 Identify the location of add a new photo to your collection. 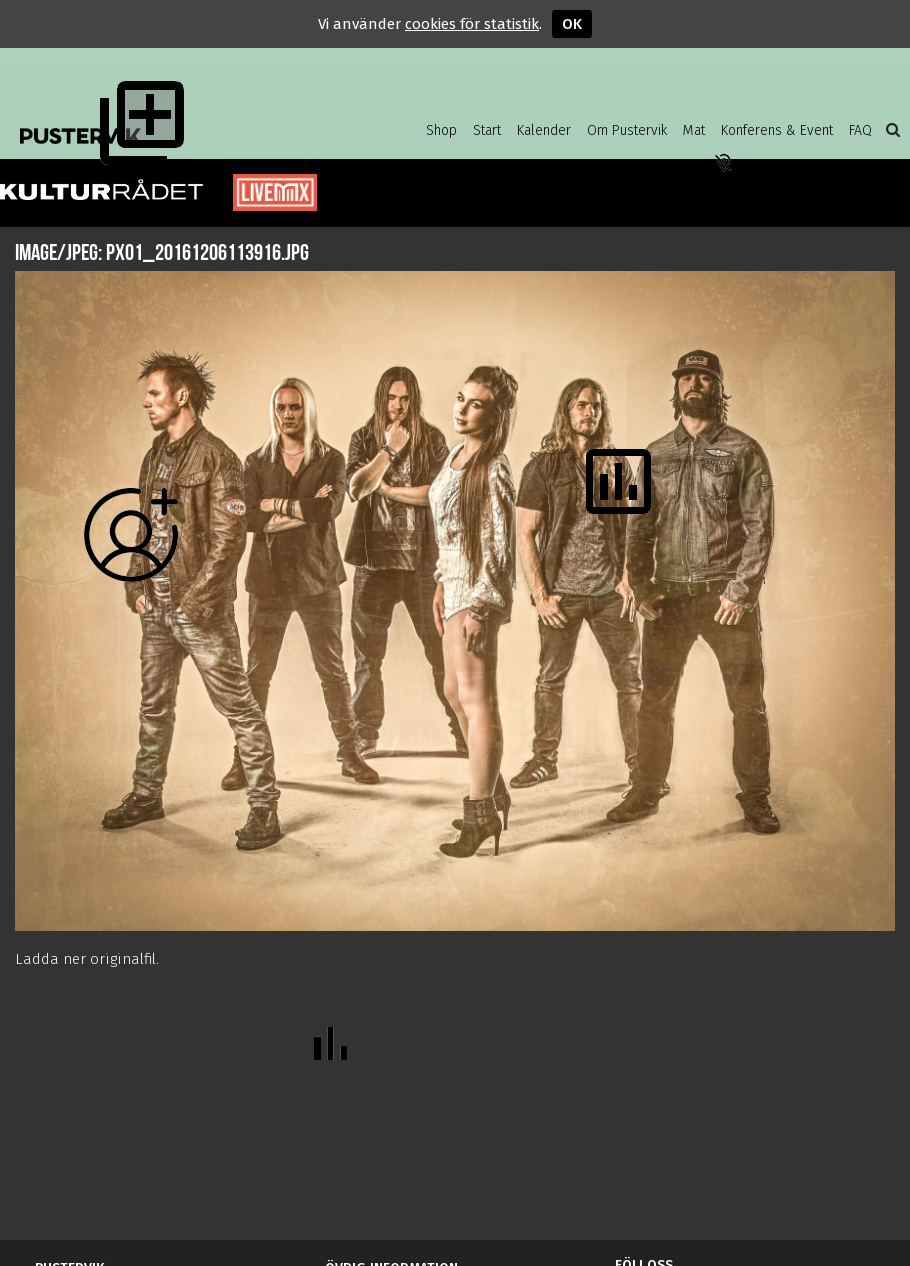
(142, 123).